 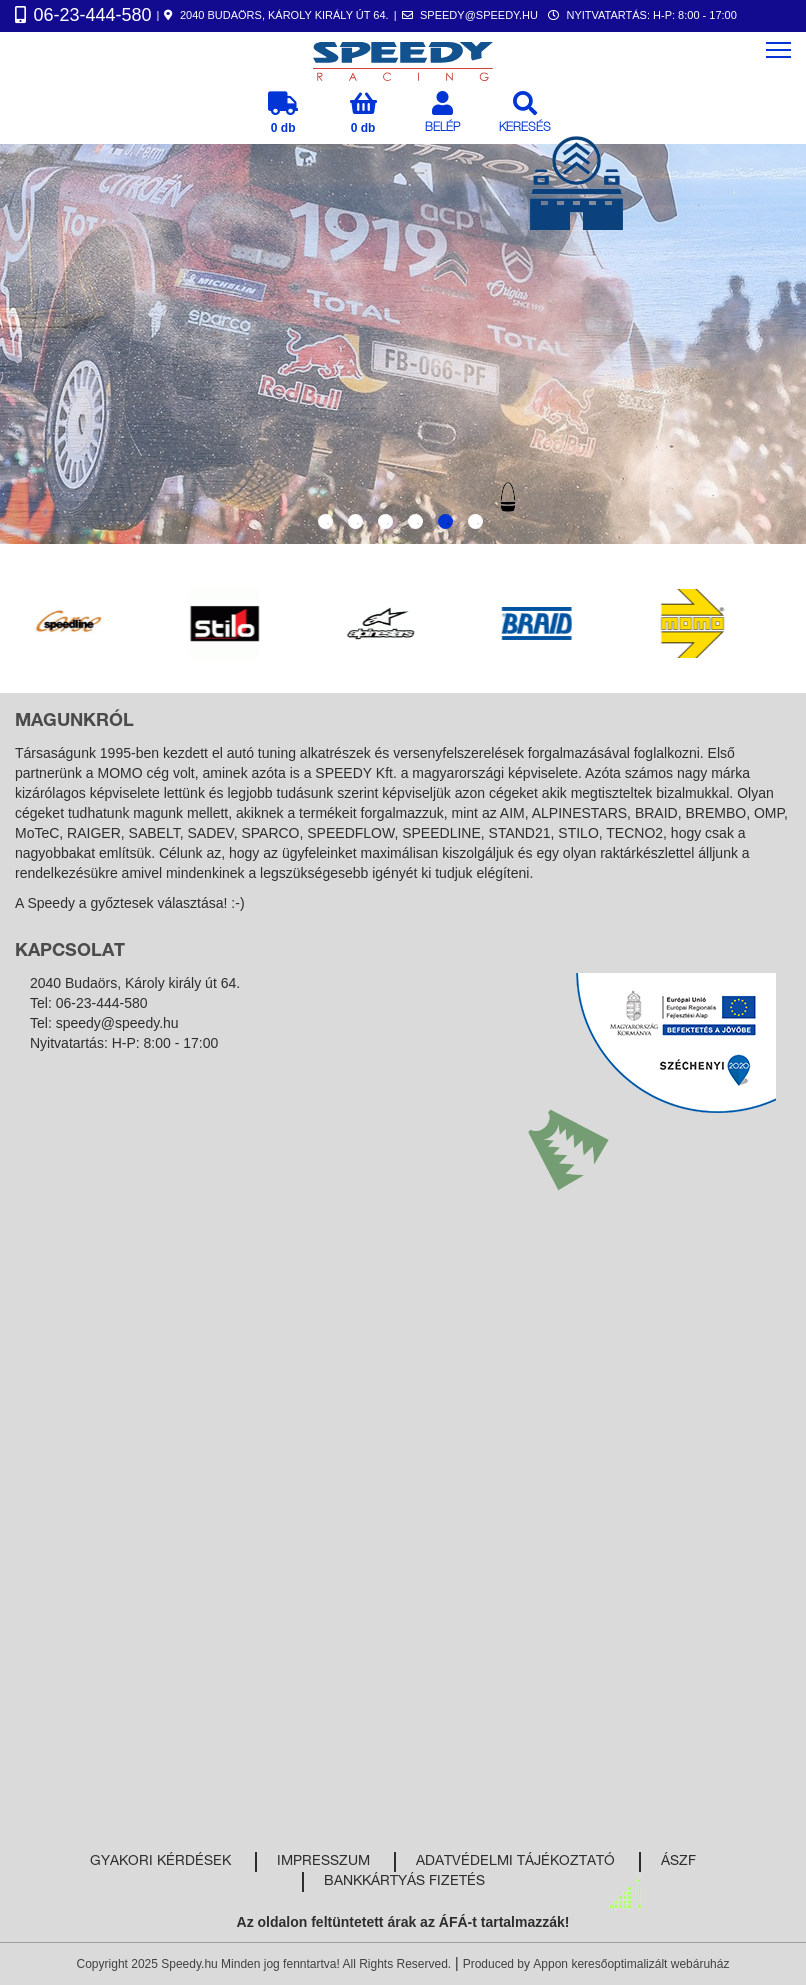 I want to click on attach or clip items together, so click(x=568, y=1150).